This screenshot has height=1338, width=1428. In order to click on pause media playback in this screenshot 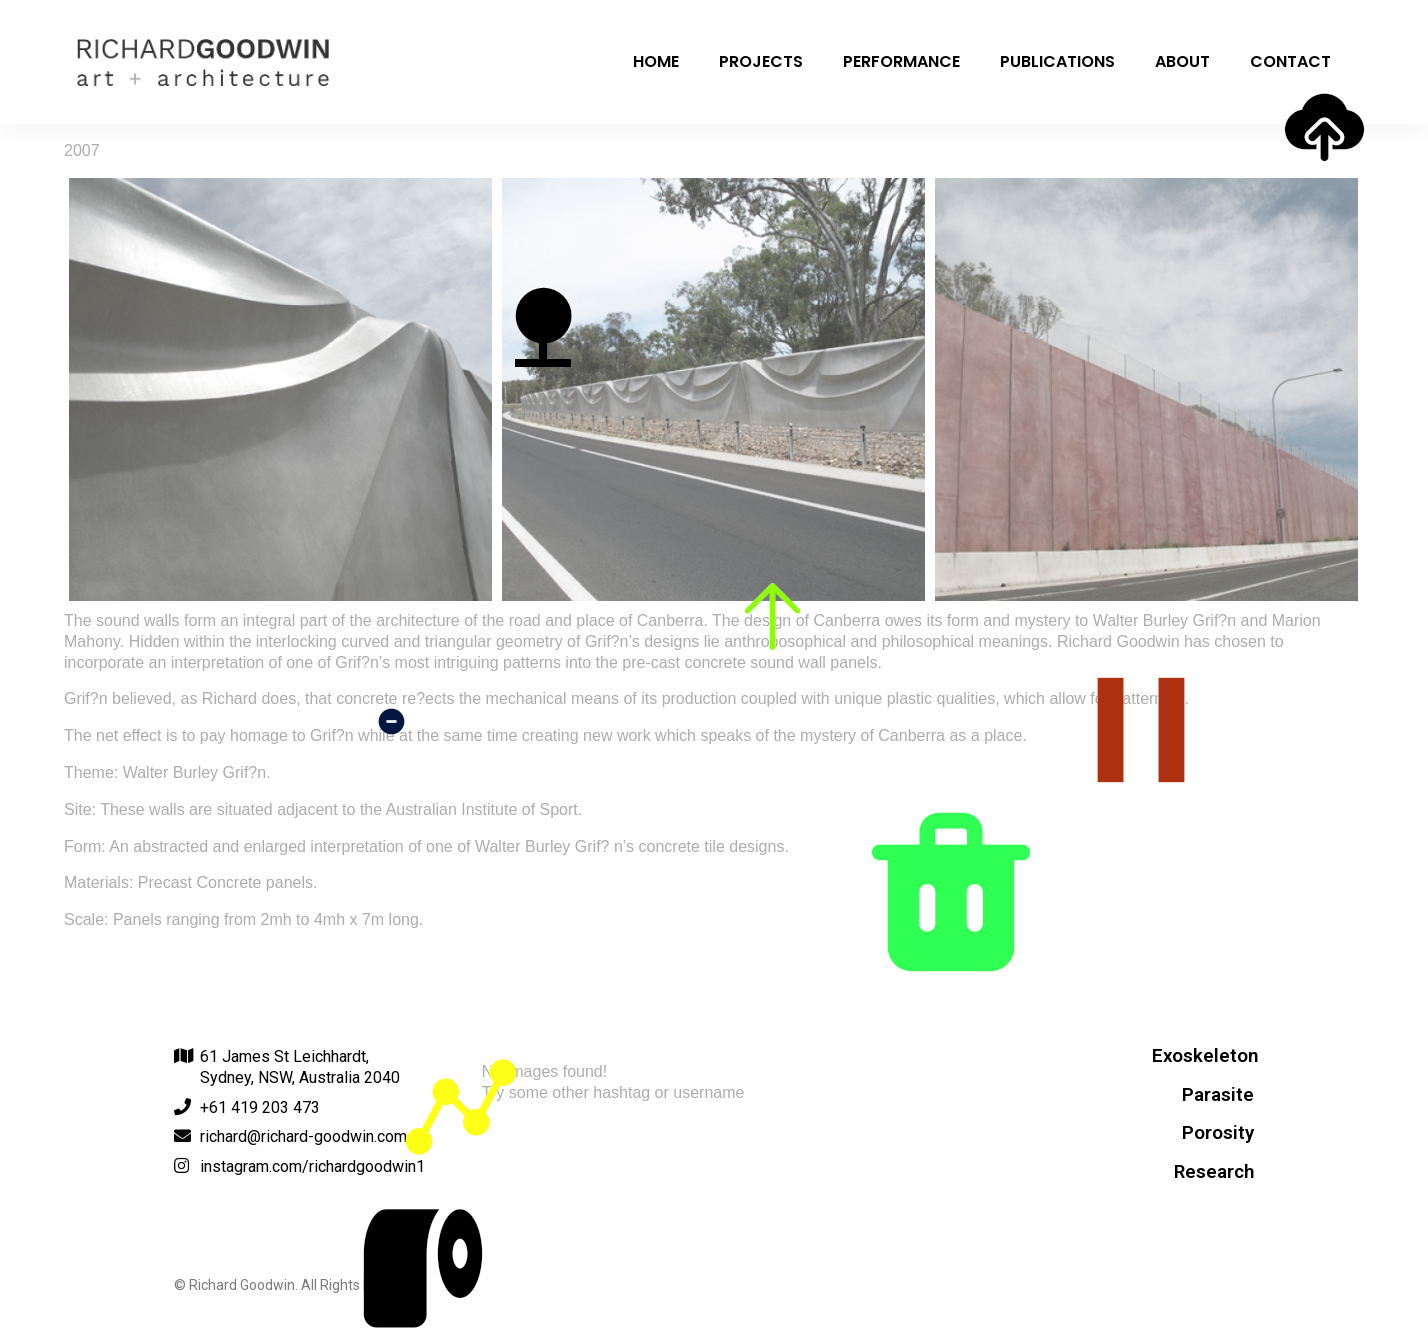, I will do `click(1141, 730)`.